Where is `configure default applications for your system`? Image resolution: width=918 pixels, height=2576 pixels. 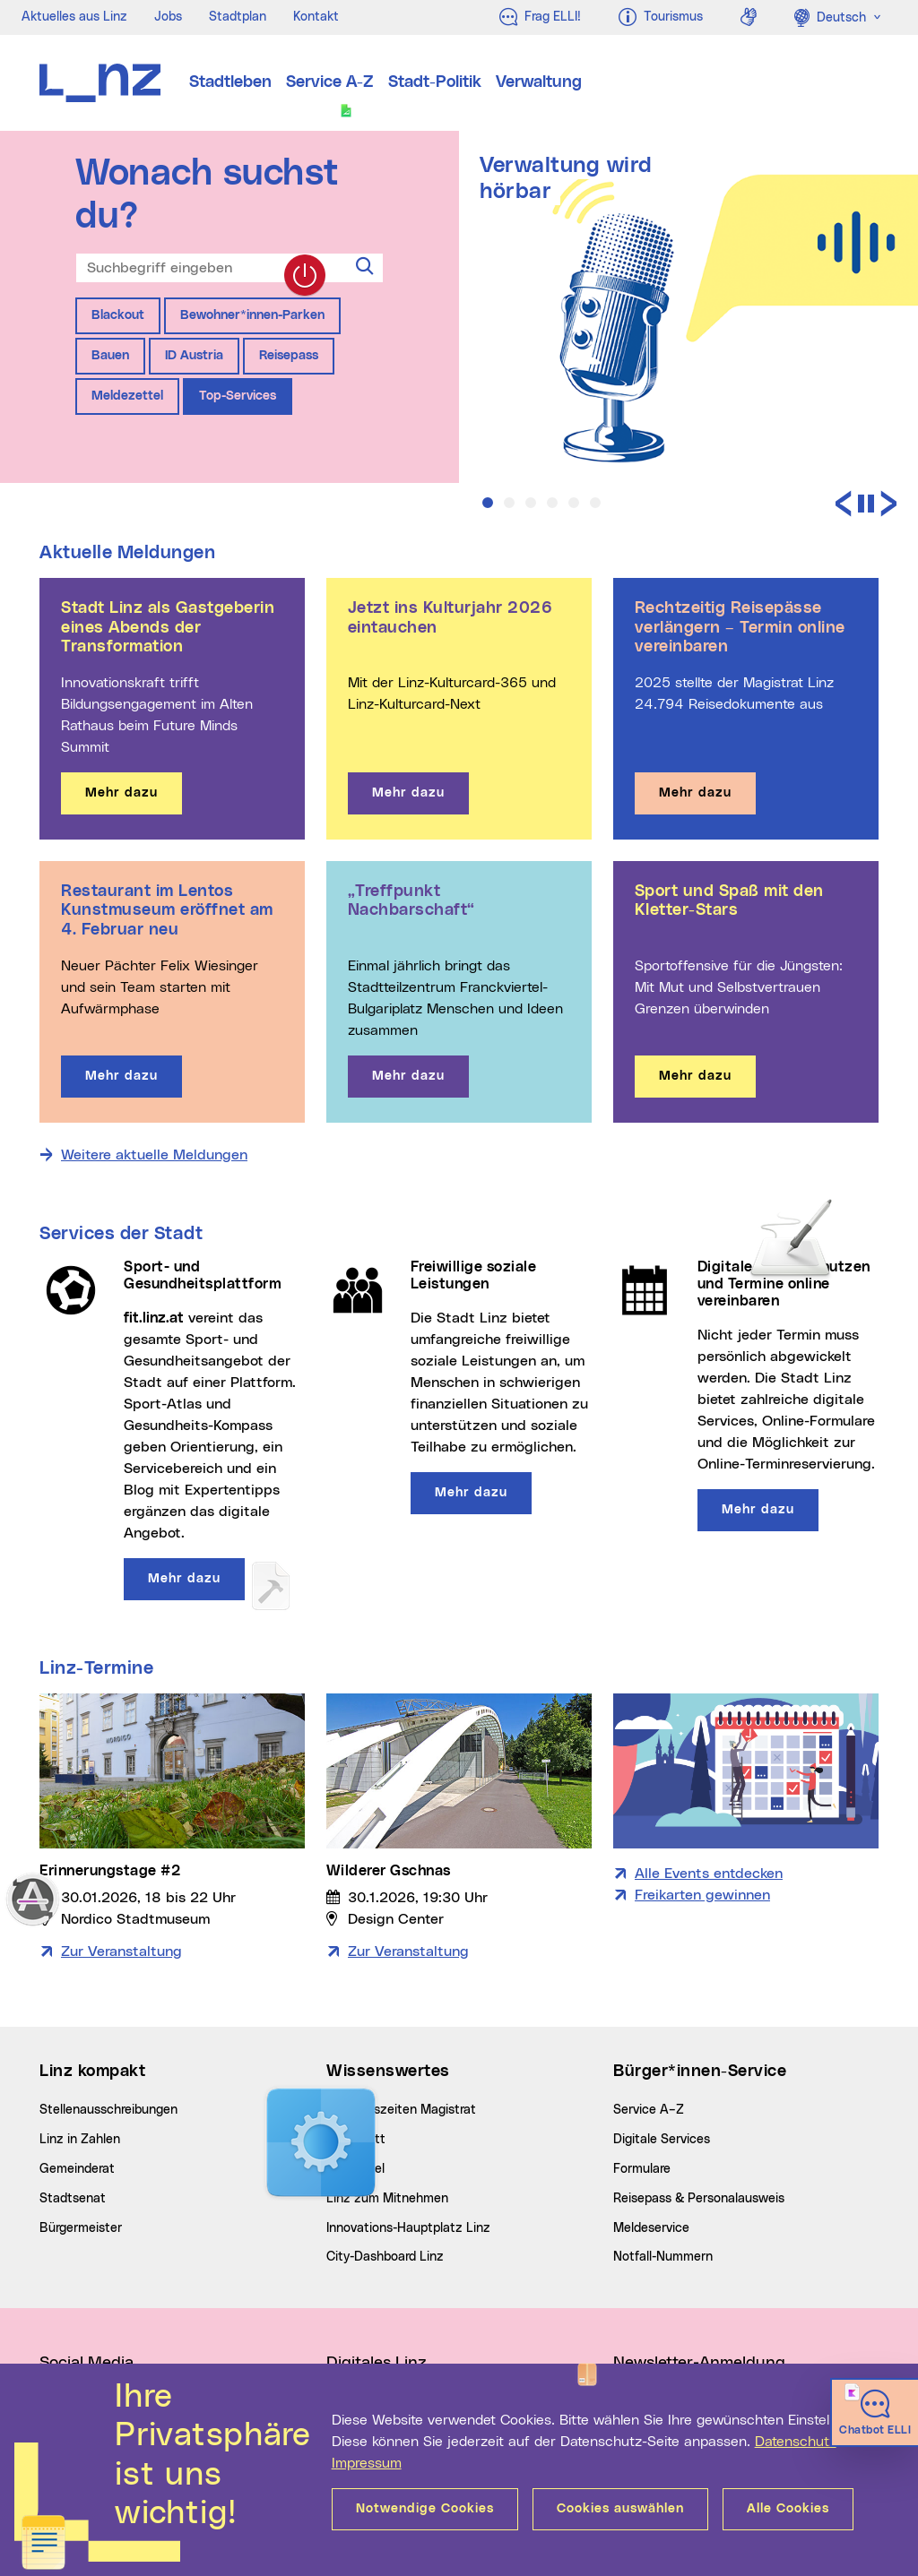 configure default applications for your system is located at coordinates (321, 2142).